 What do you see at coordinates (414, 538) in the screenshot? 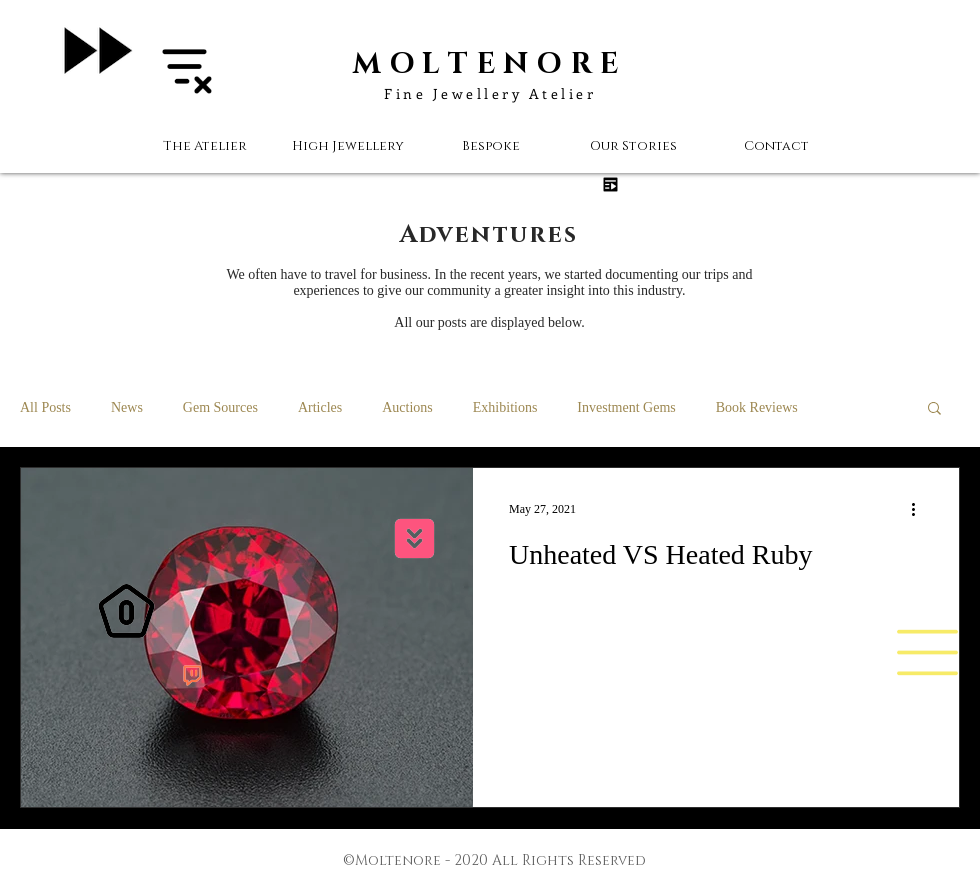
I see `scroll down or view more content` at bounding box center [414, 538].